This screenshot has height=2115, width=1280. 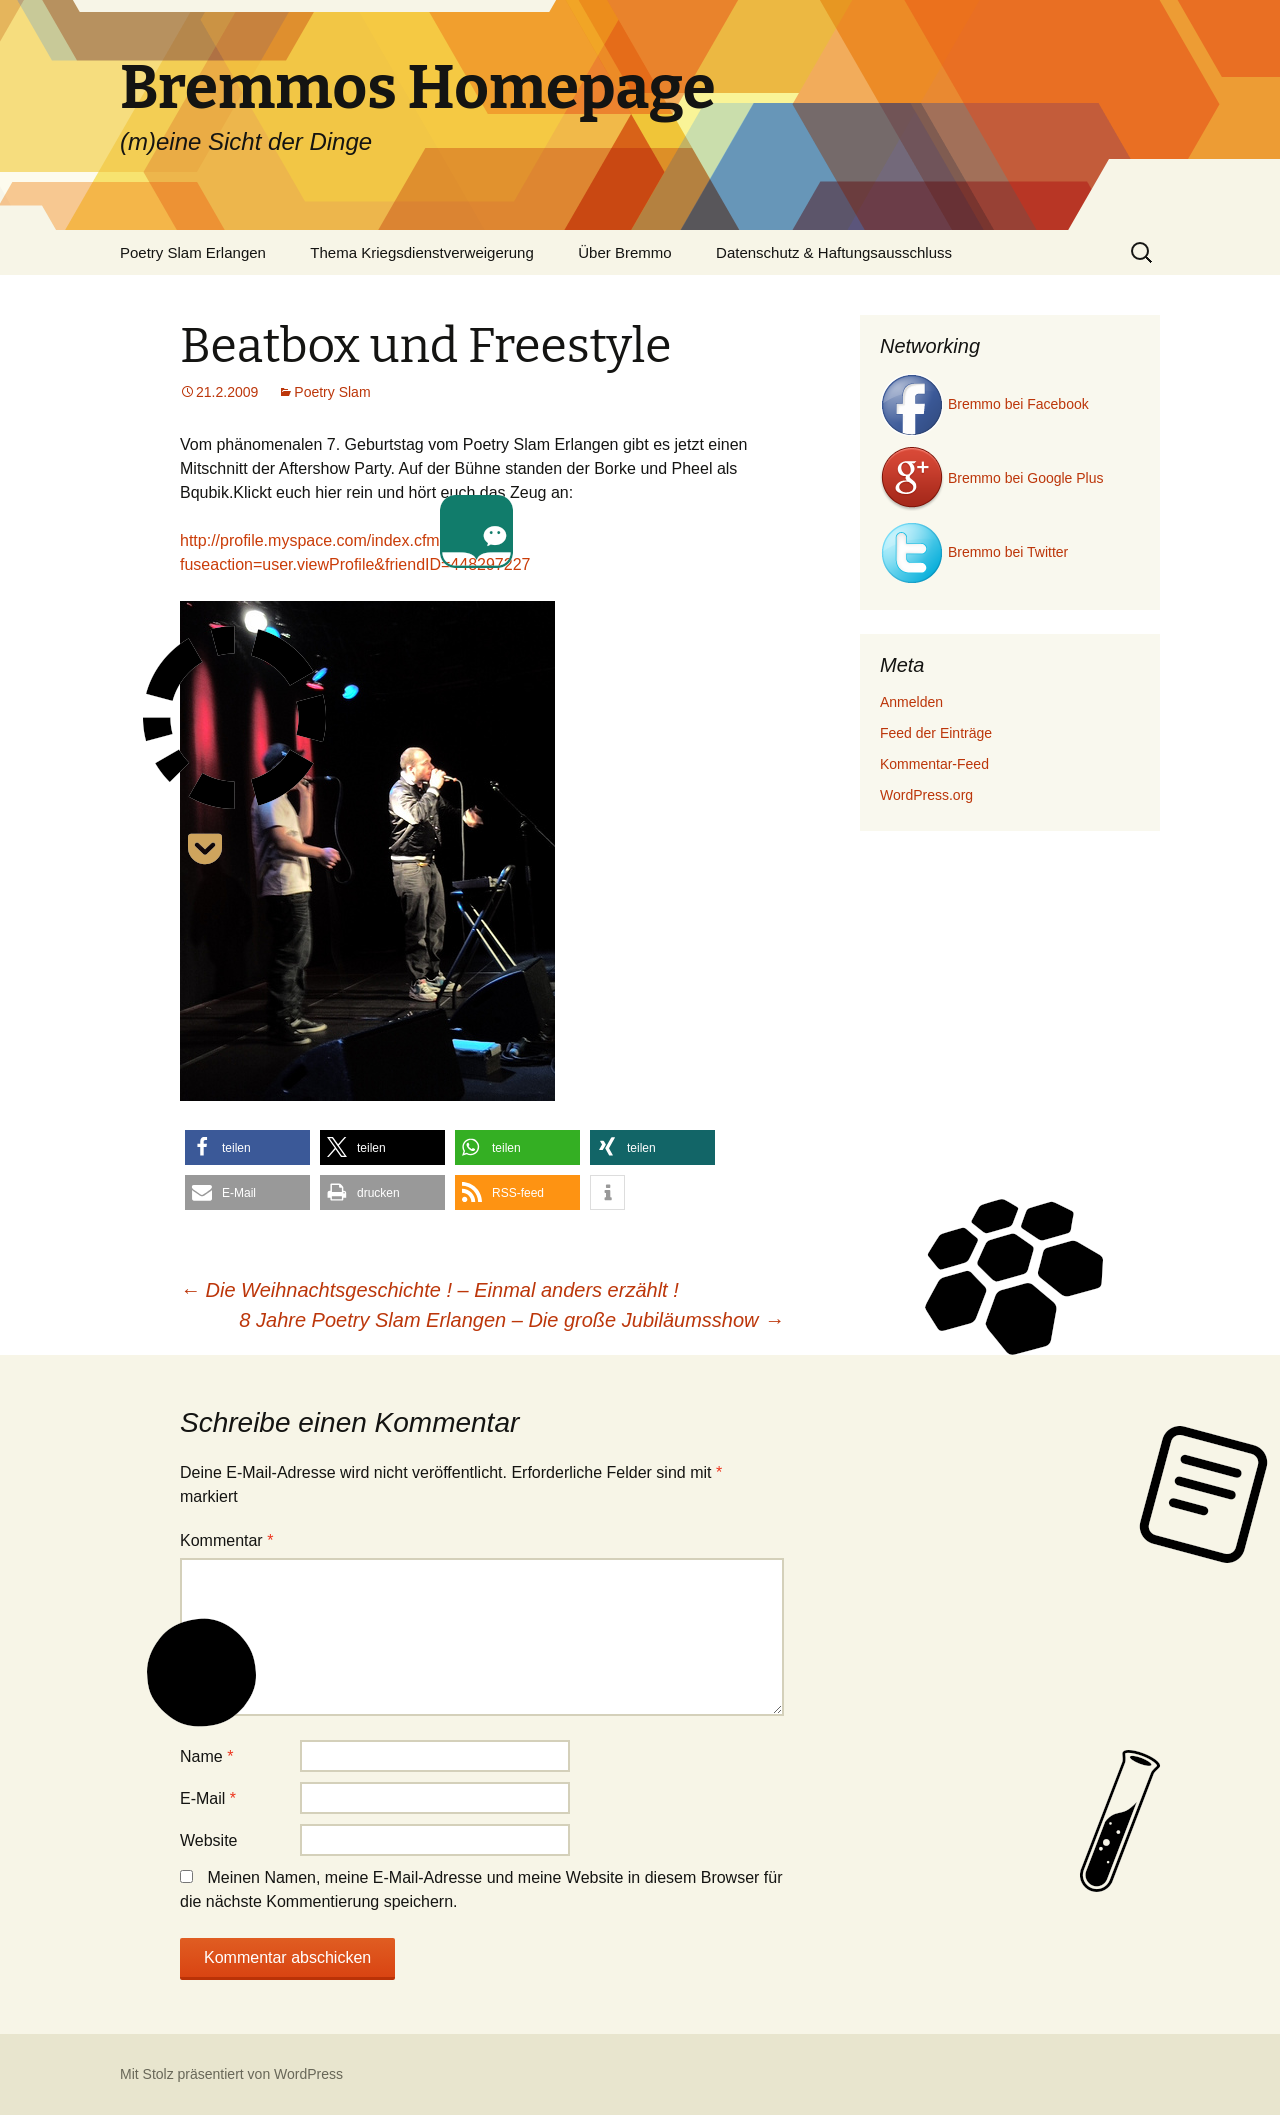 I want to click on open the Headspace meditation app, so click(x=201, y=1672).